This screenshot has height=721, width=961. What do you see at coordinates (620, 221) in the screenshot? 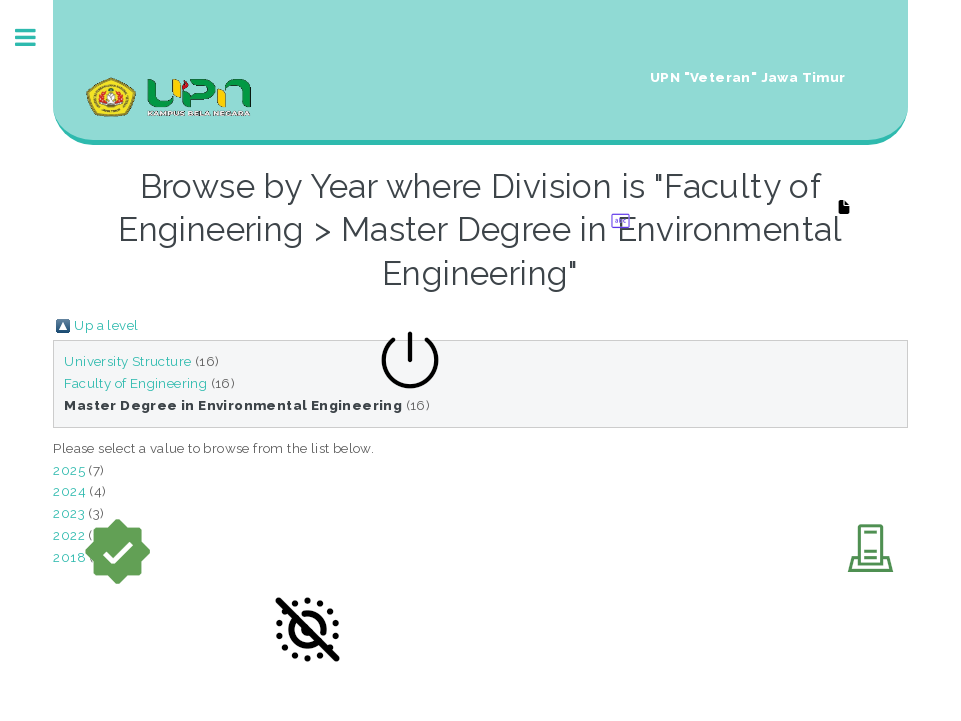
I see `indicates a string variable or text data type` at bounding box center [620, 221].